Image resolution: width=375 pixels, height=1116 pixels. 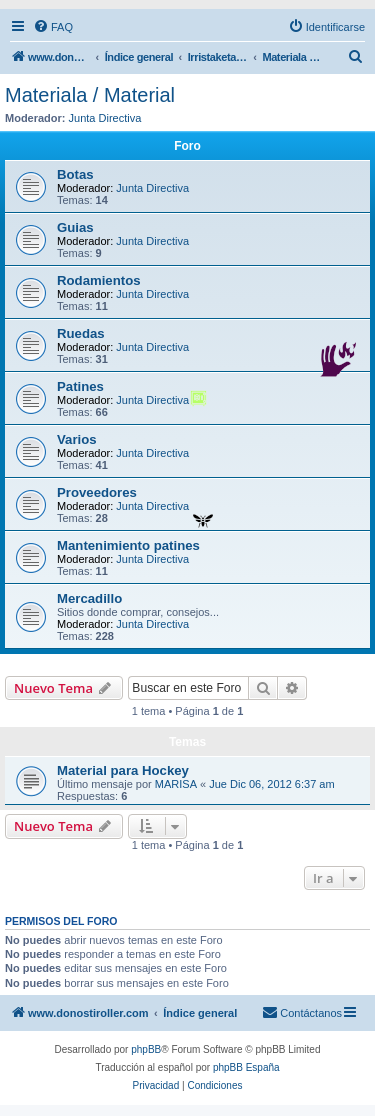 What do you see at coordinates (338, 358) in the screenshot?
I see `cast a fire spell or ability` at bounding box center [338, 358].